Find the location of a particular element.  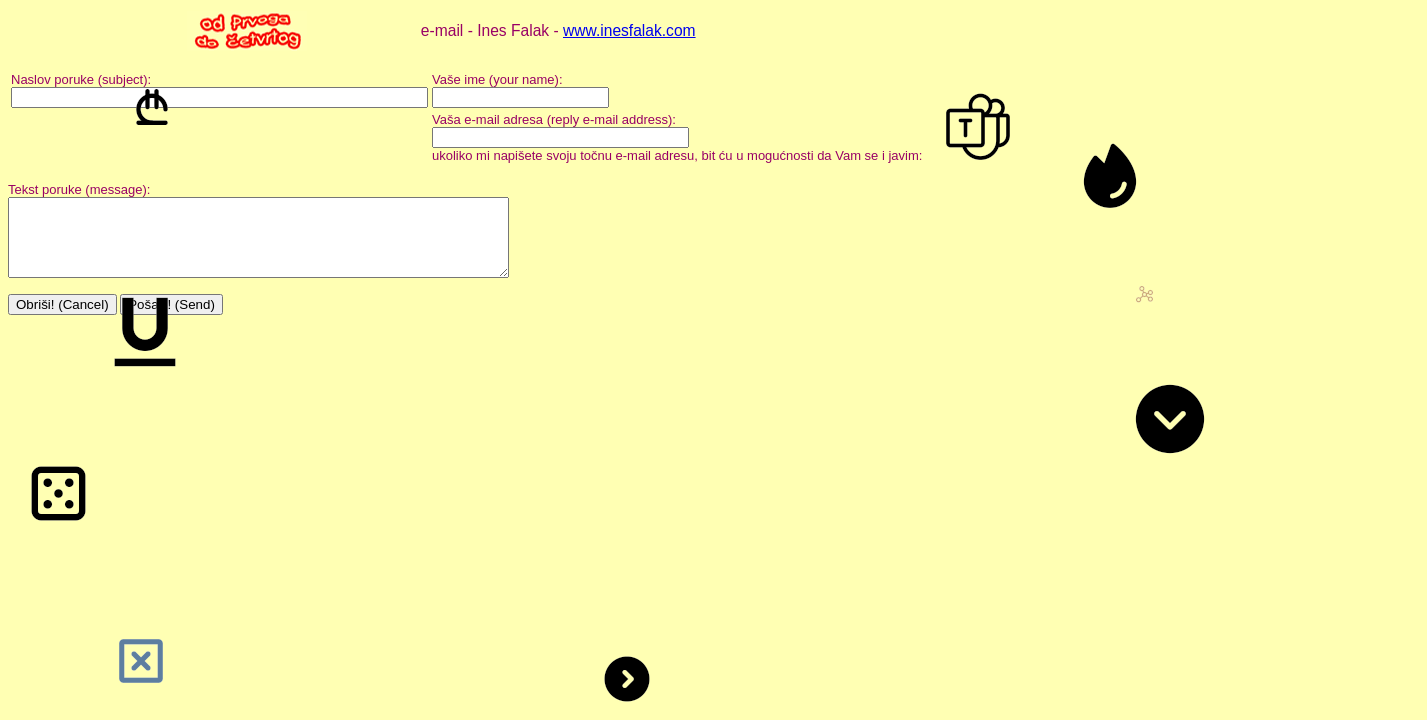

go to next item or page is located at coordinates (627, 679).